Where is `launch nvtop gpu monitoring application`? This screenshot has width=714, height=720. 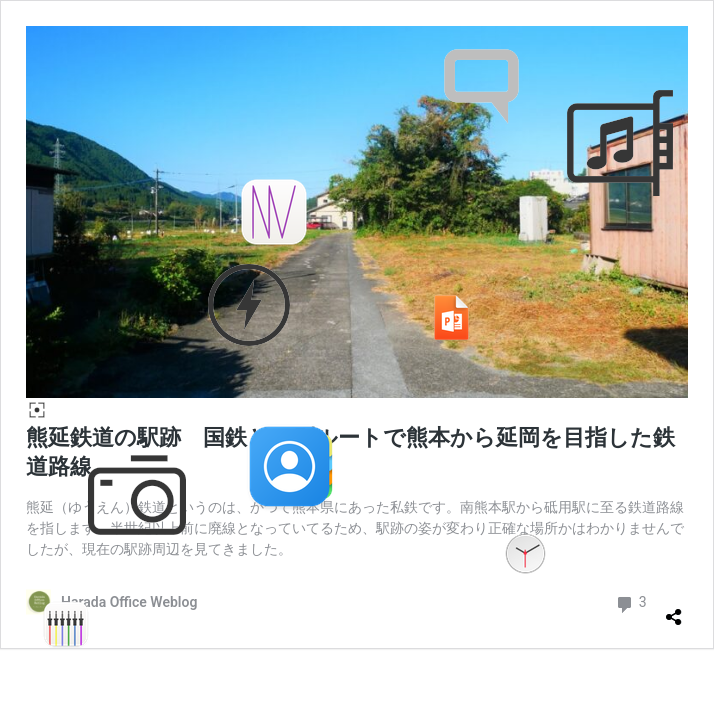 launch nvtop gpu monitoring application is located at coordinates (274, 212).